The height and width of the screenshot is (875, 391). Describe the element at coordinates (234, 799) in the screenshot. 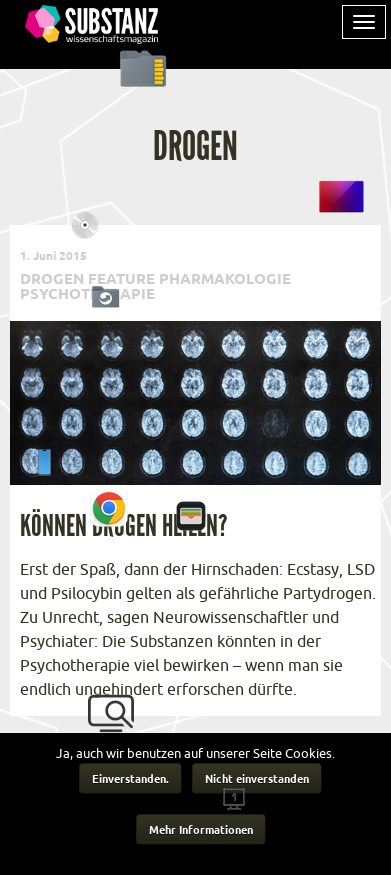

I see `display 1 in a multi-monitor setup` at that location.